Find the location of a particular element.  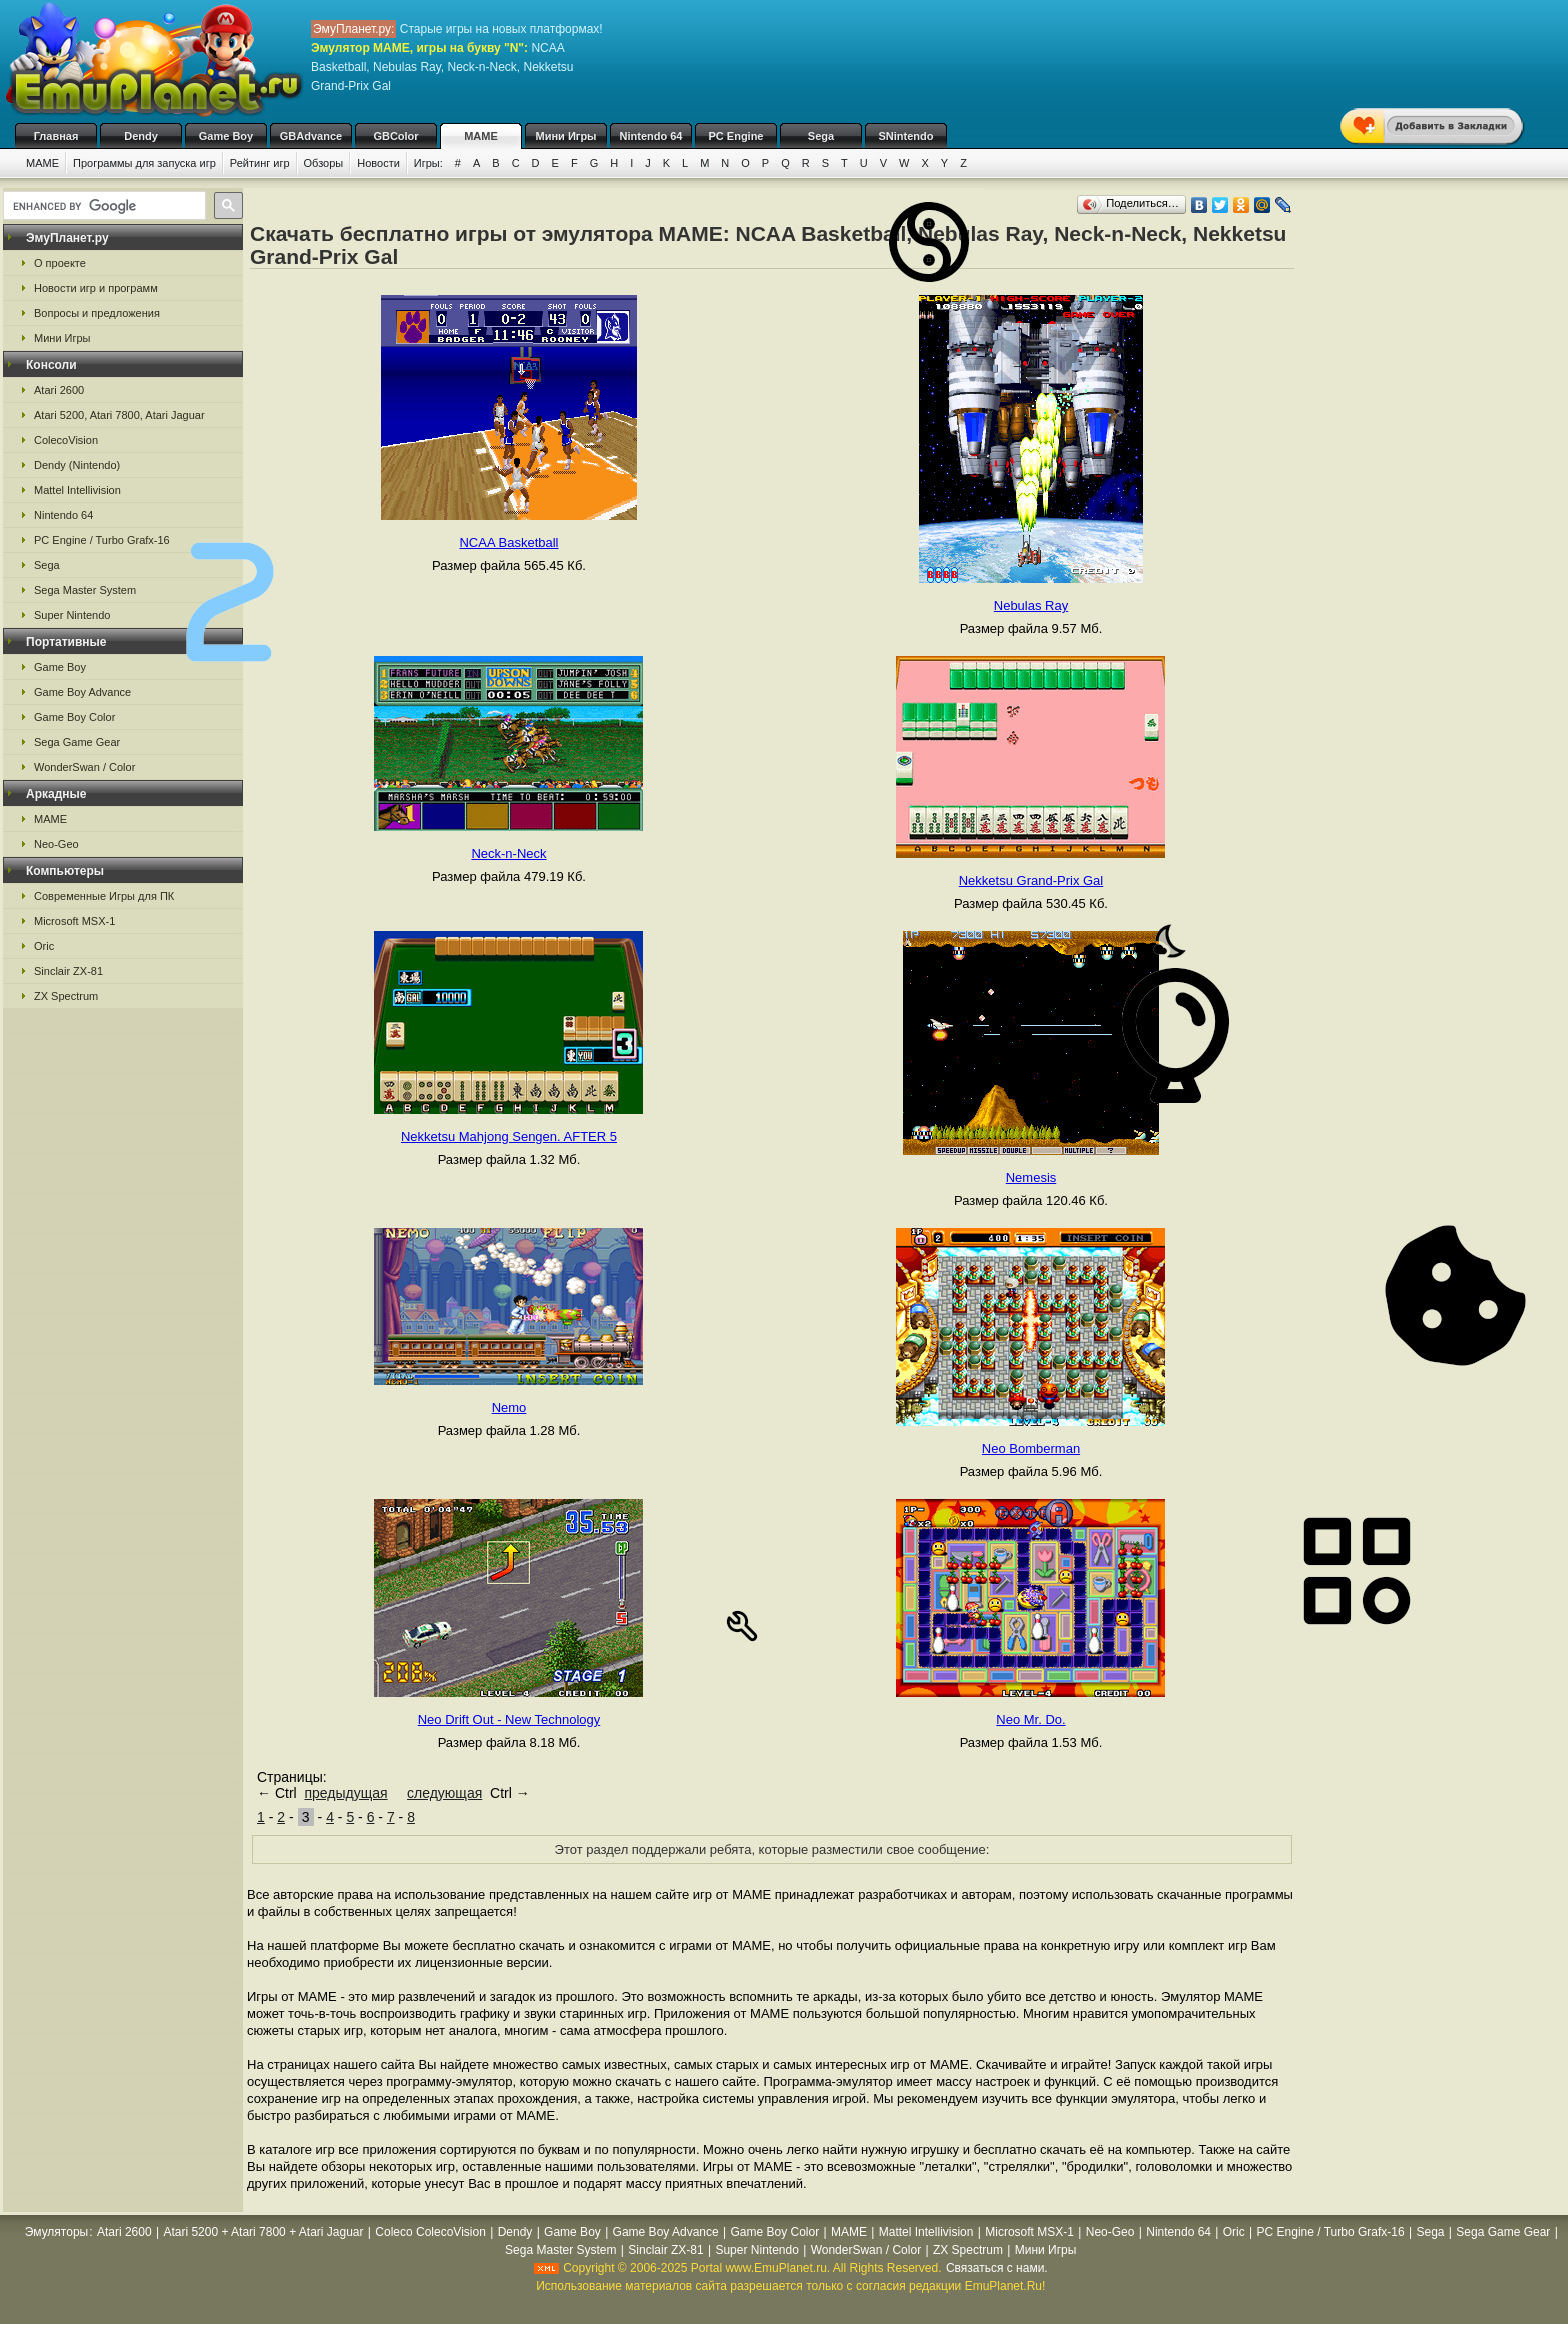

manage cookie preferences and privacy settings is located at coordinates (1455, 1295).